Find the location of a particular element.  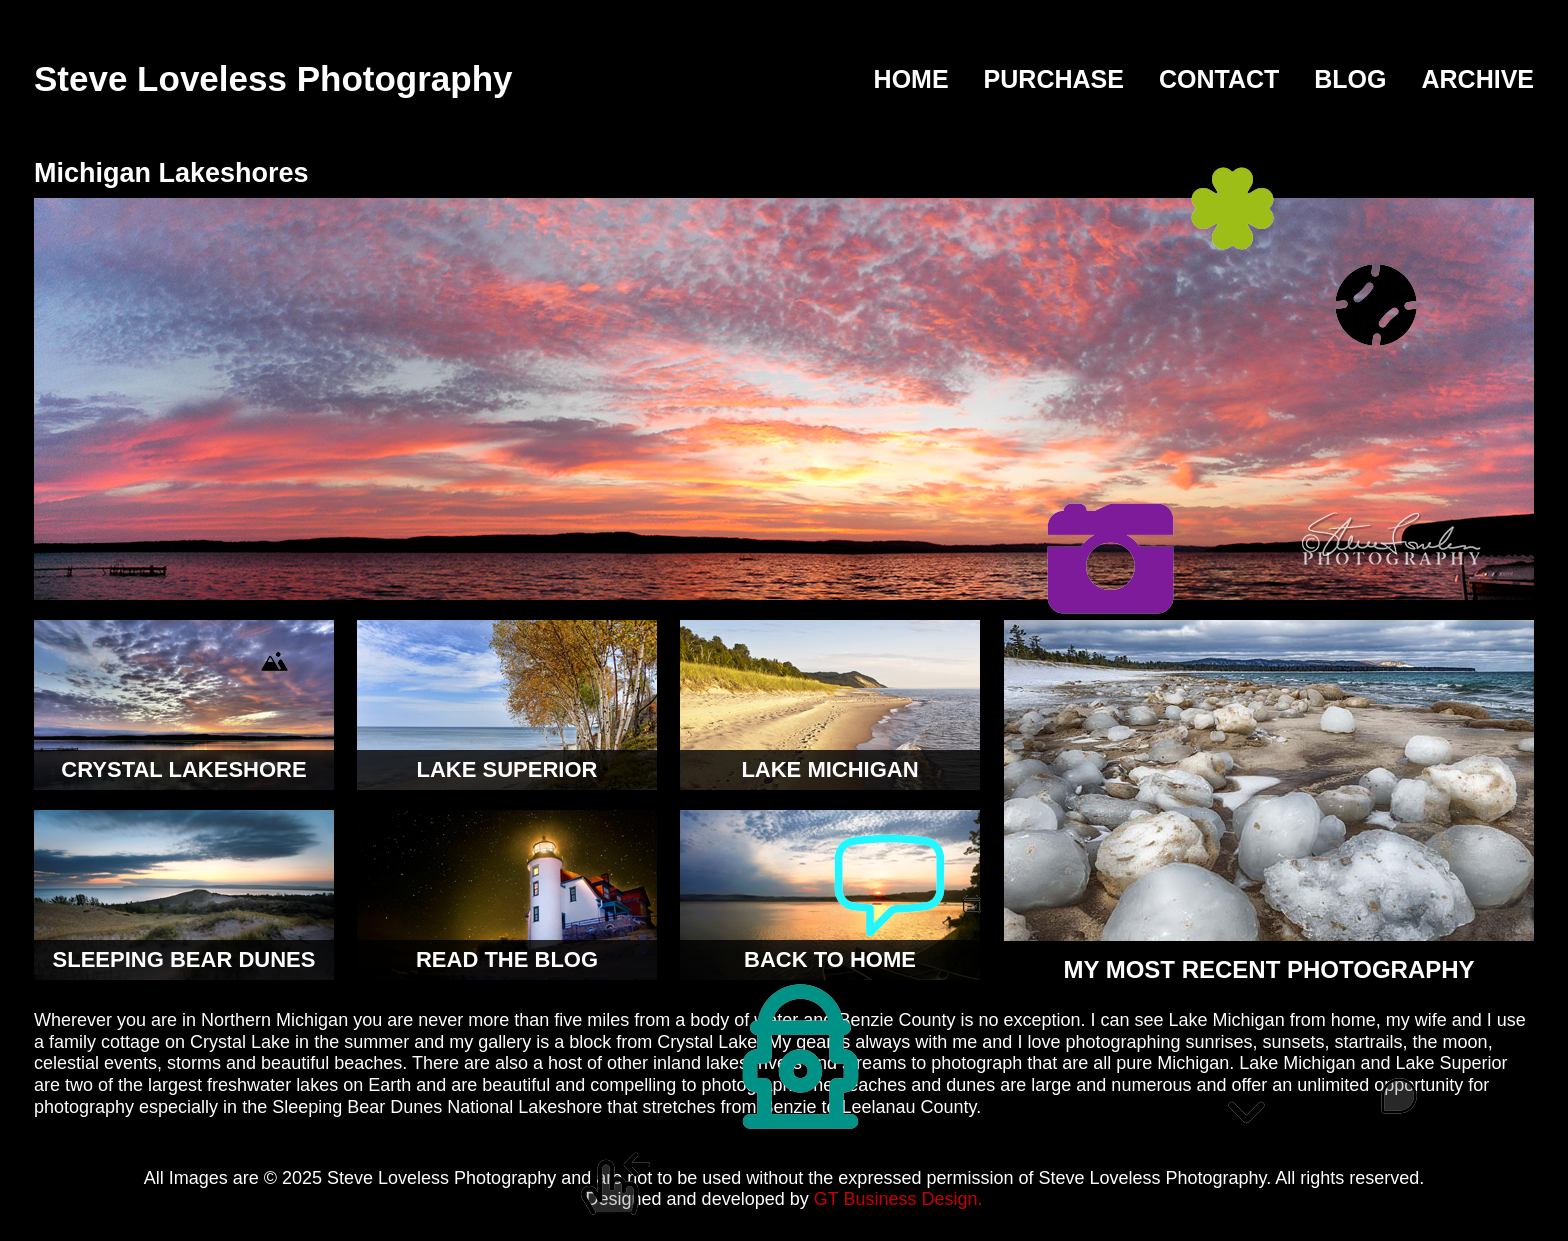

indicates a lucky or bonus reward is located at coordinates (1232, 208).